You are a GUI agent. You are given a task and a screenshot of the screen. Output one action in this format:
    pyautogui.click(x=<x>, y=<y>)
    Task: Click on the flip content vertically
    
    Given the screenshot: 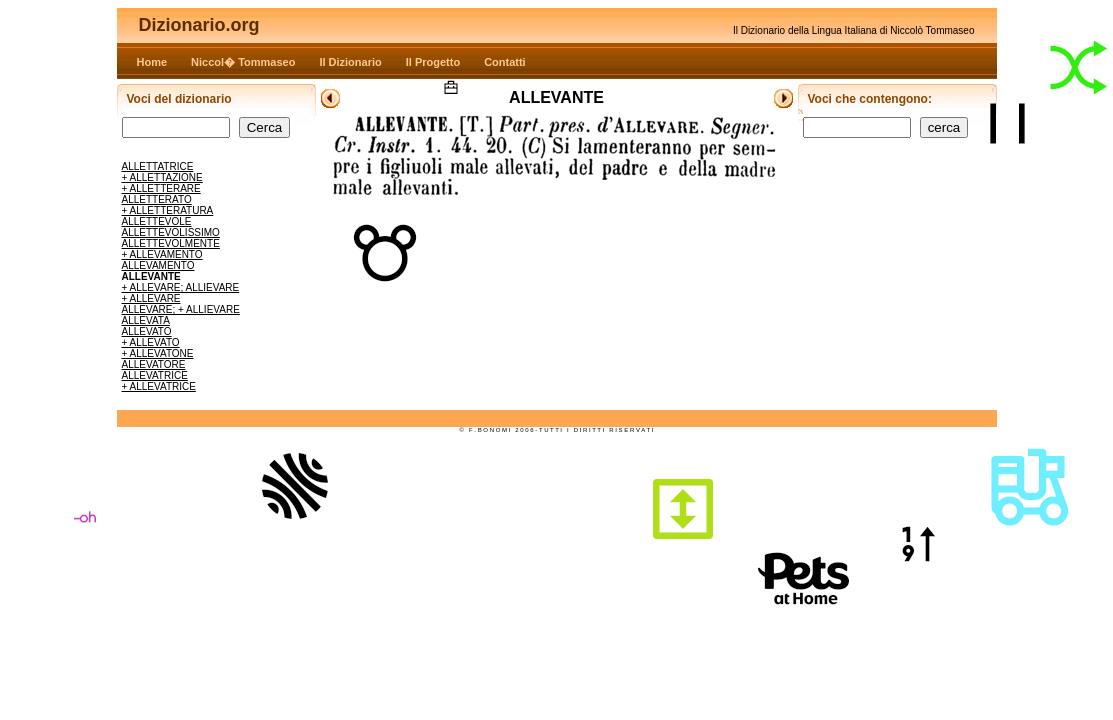 What is the action you would take?
    pyautogui.click(x=683, y=509)
    